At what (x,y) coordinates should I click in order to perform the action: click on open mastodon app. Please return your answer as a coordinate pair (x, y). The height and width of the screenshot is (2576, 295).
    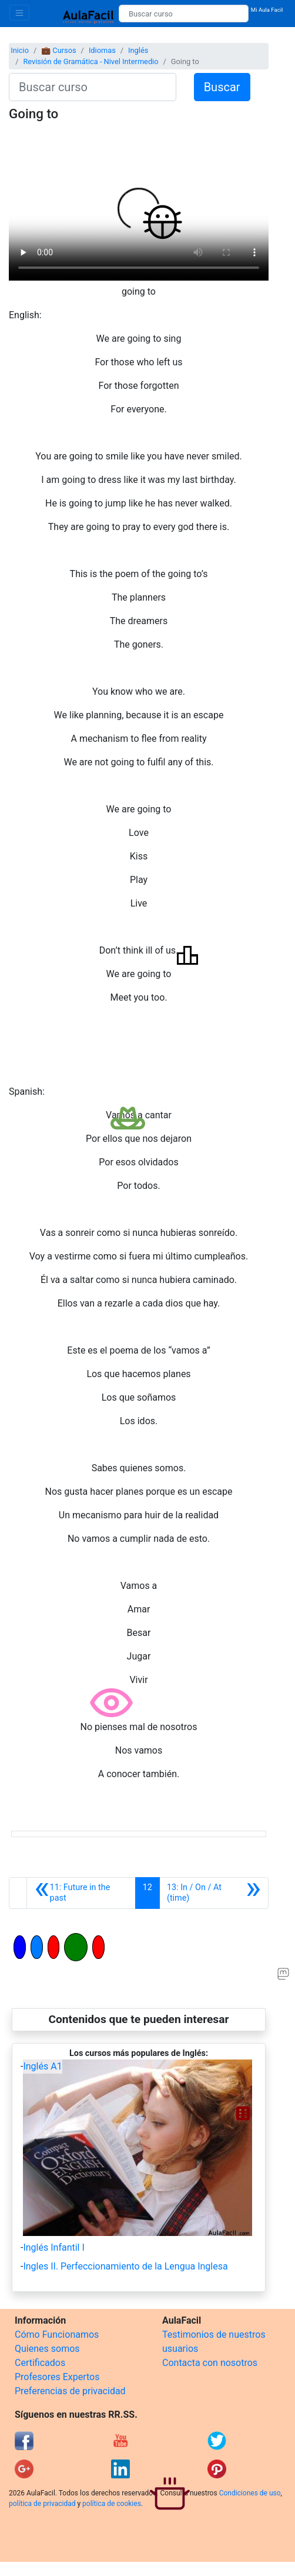
    Looking at the image, I should click on (283, 1974).